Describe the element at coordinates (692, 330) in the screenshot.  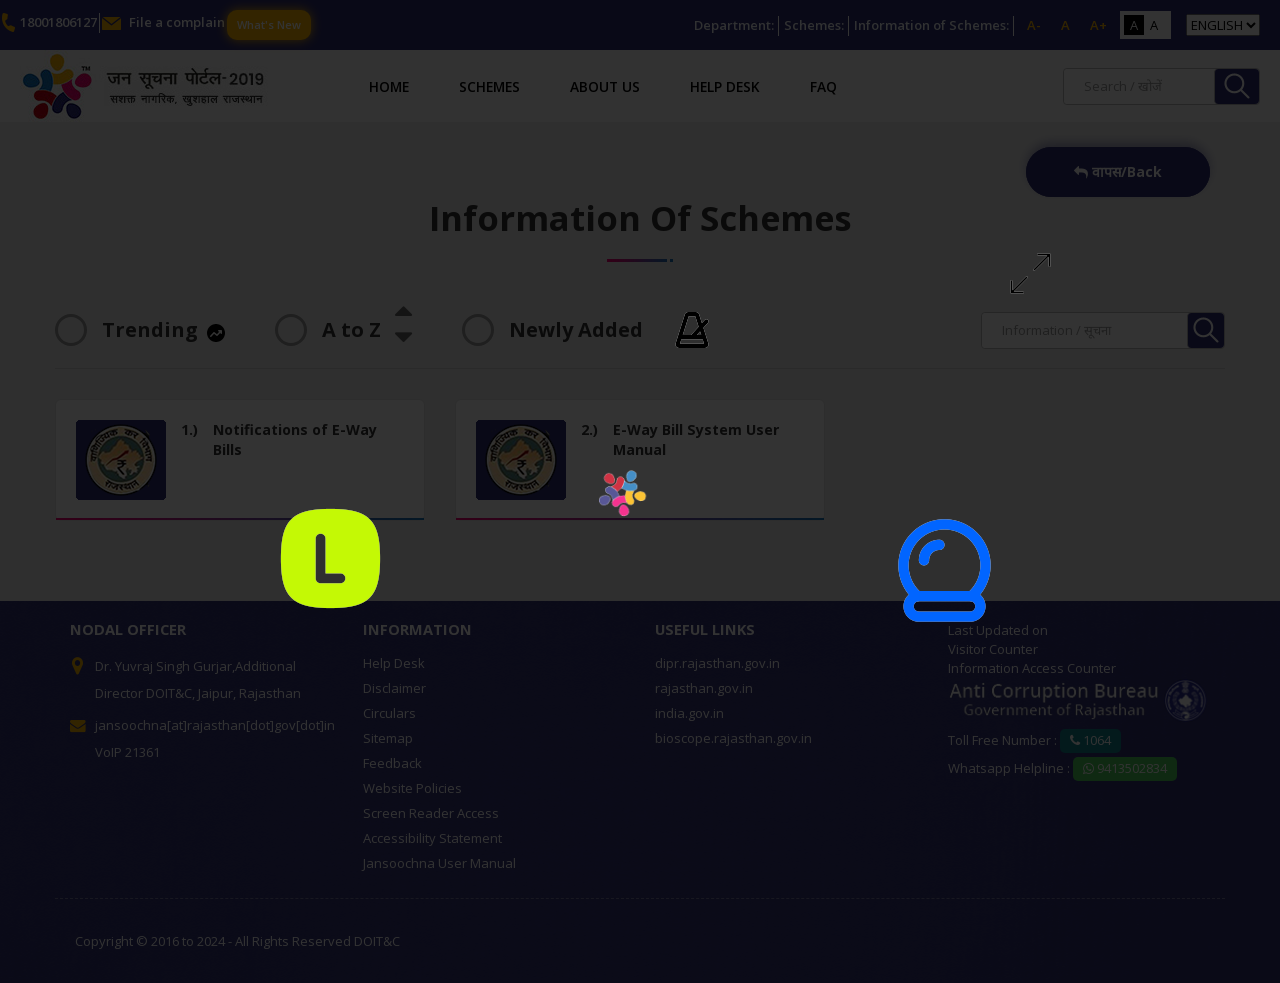
I see `adjust tempo or timing settings` at that location.